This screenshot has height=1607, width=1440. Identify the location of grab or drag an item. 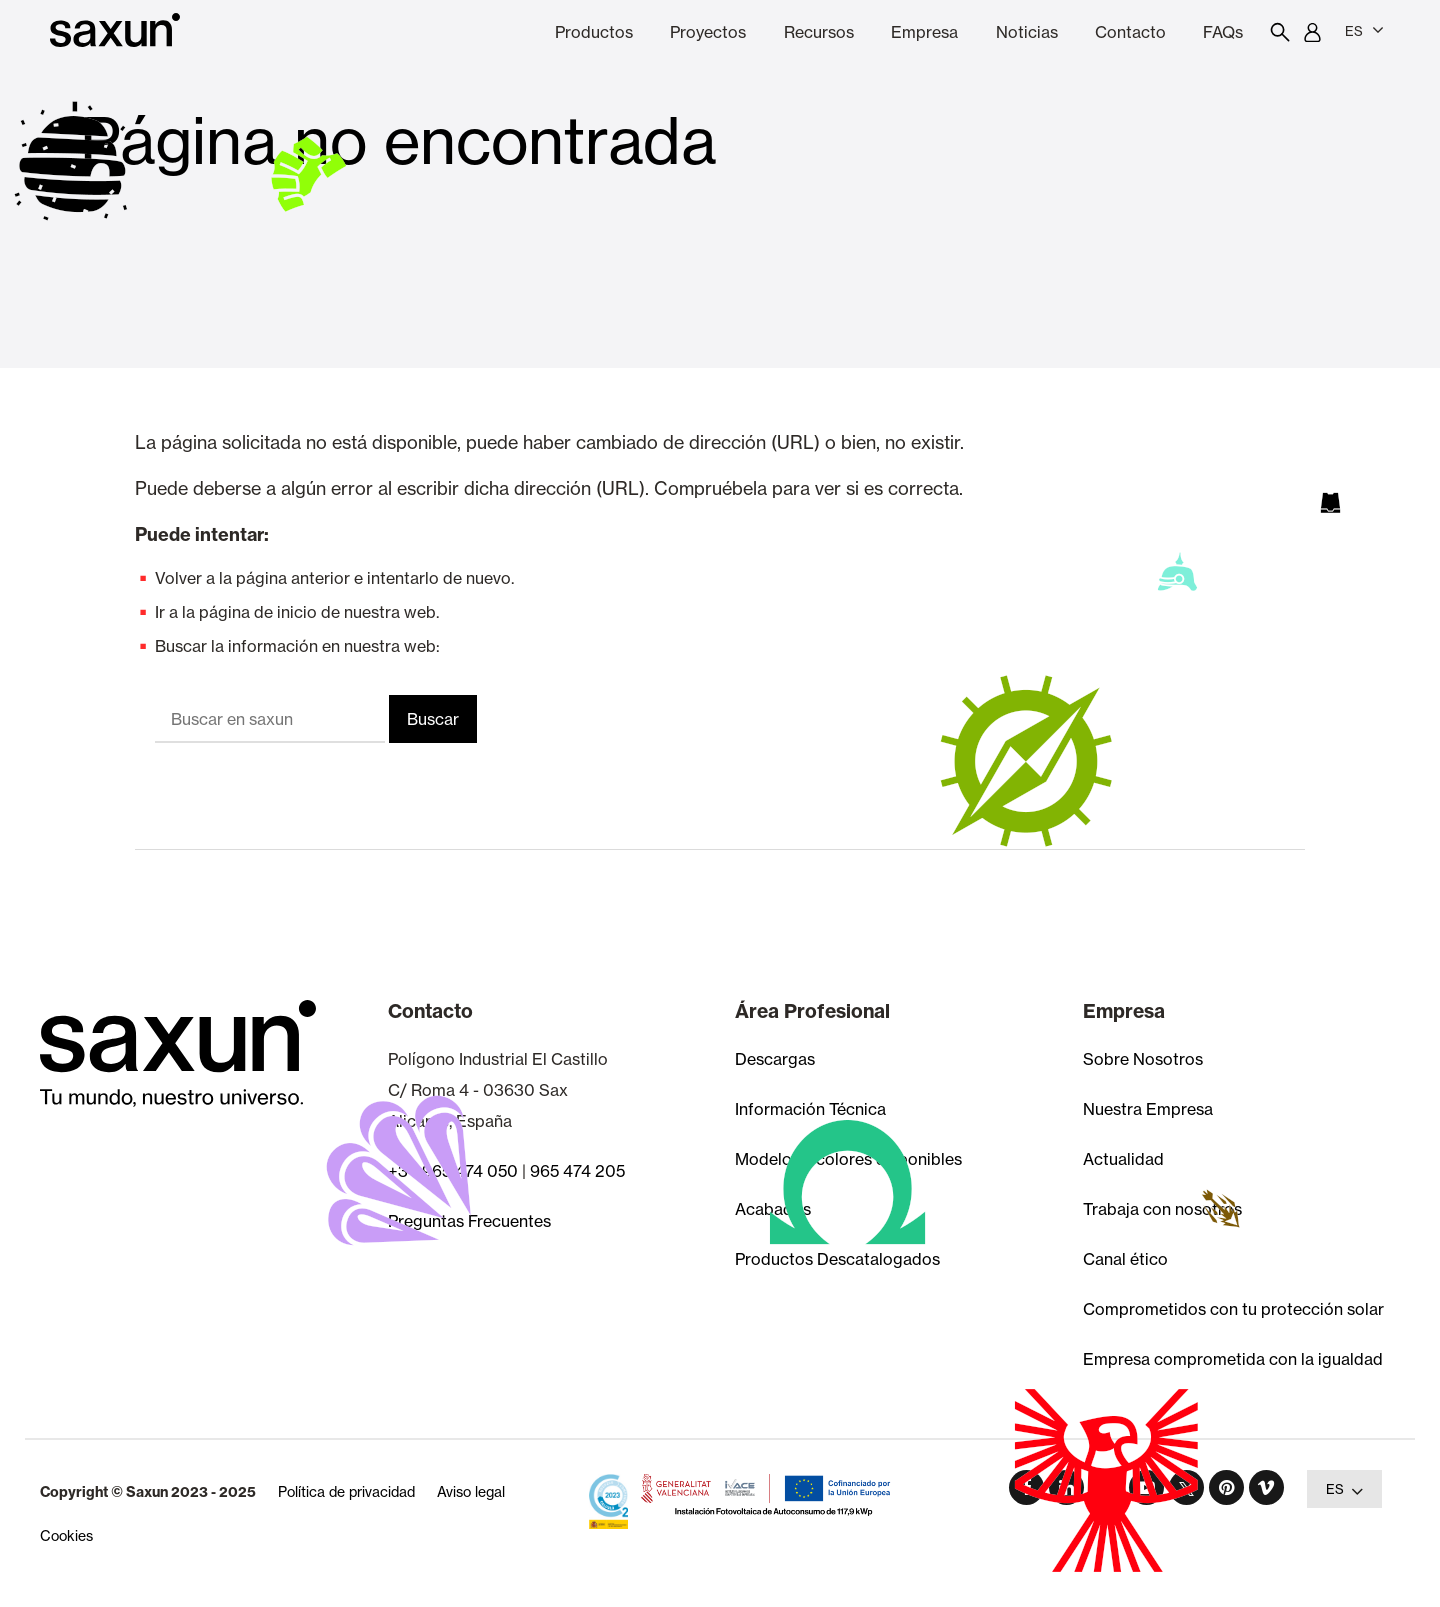
(309, 174).